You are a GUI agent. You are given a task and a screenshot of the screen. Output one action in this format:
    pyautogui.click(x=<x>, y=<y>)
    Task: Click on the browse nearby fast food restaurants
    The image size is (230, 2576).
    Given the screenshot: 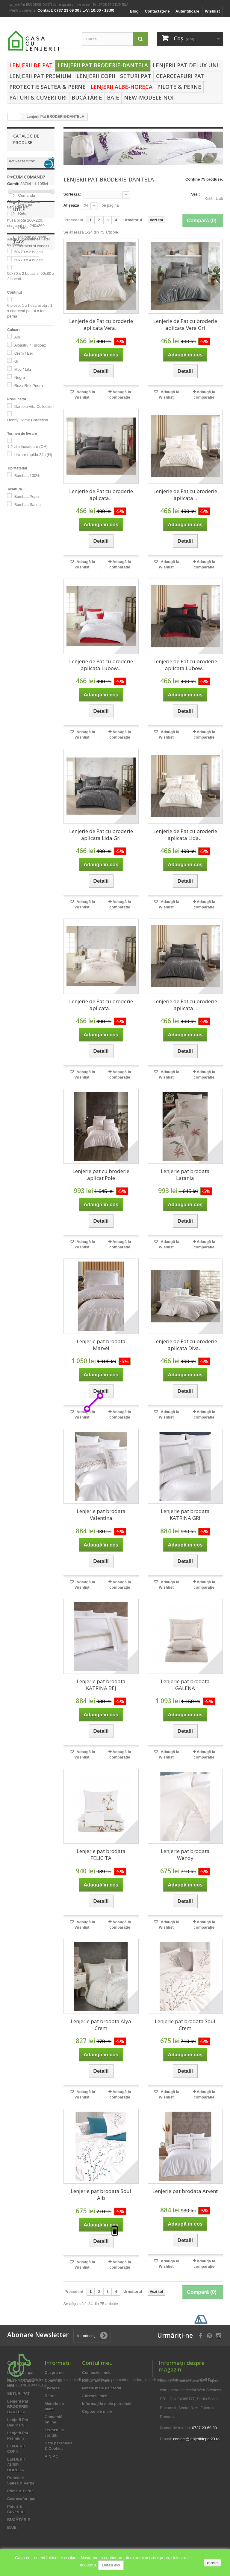 What is the action you would take?
    pyautogui.click(x=49, y=162)
    